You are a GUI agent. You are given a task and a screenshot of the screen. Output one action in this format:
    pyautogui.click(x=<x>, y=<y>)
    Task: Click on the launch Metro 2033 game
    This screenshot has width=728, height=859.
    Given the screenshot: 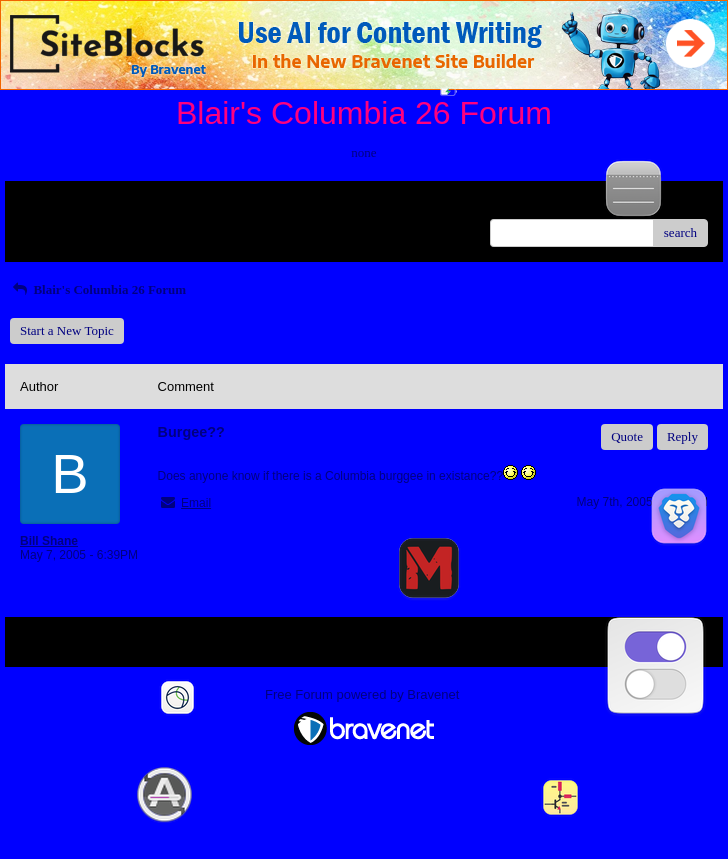 What is the action you would take?
    pyautogui.click(x=429, y=568)
    